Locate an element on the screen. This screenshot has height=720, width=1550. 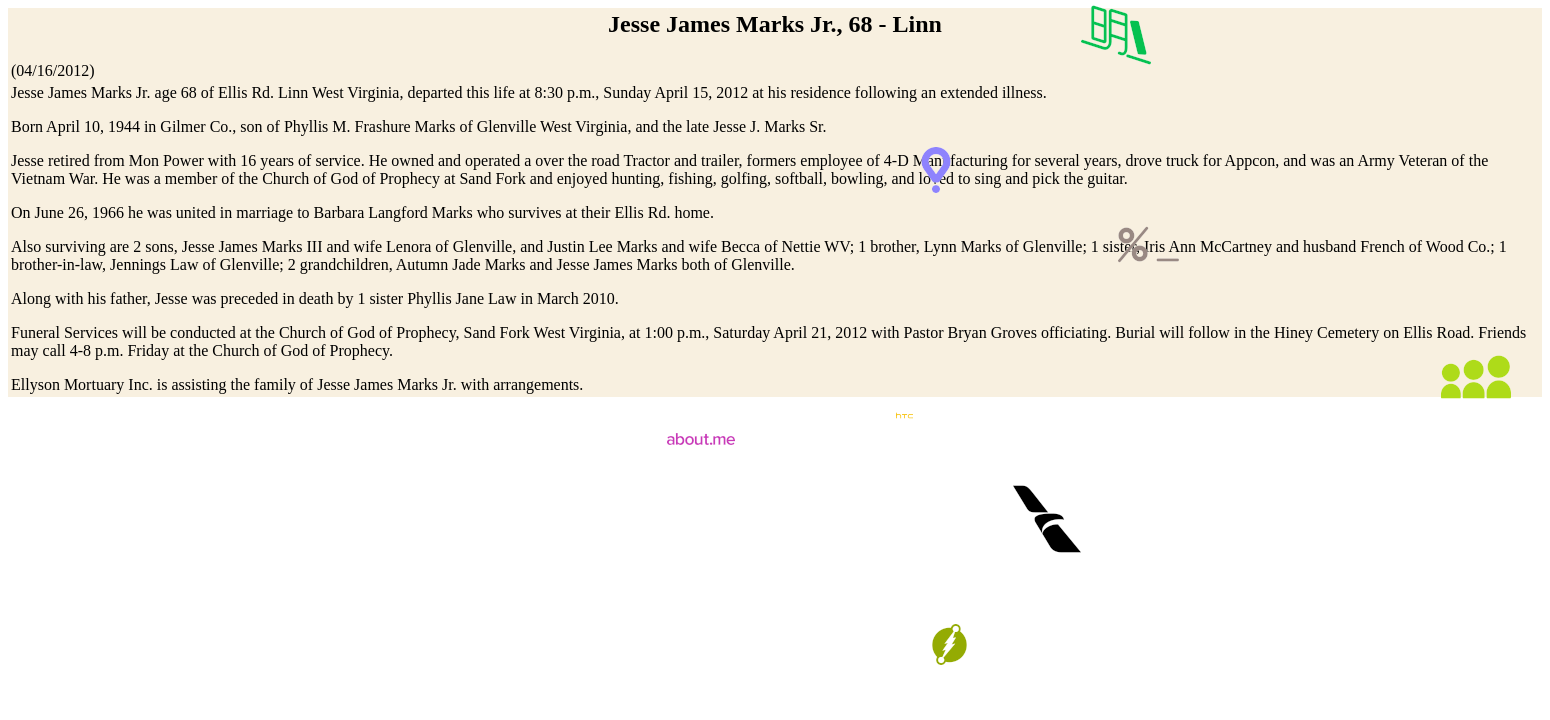
open the American Airlines app is located at coordinates (1047, 519).